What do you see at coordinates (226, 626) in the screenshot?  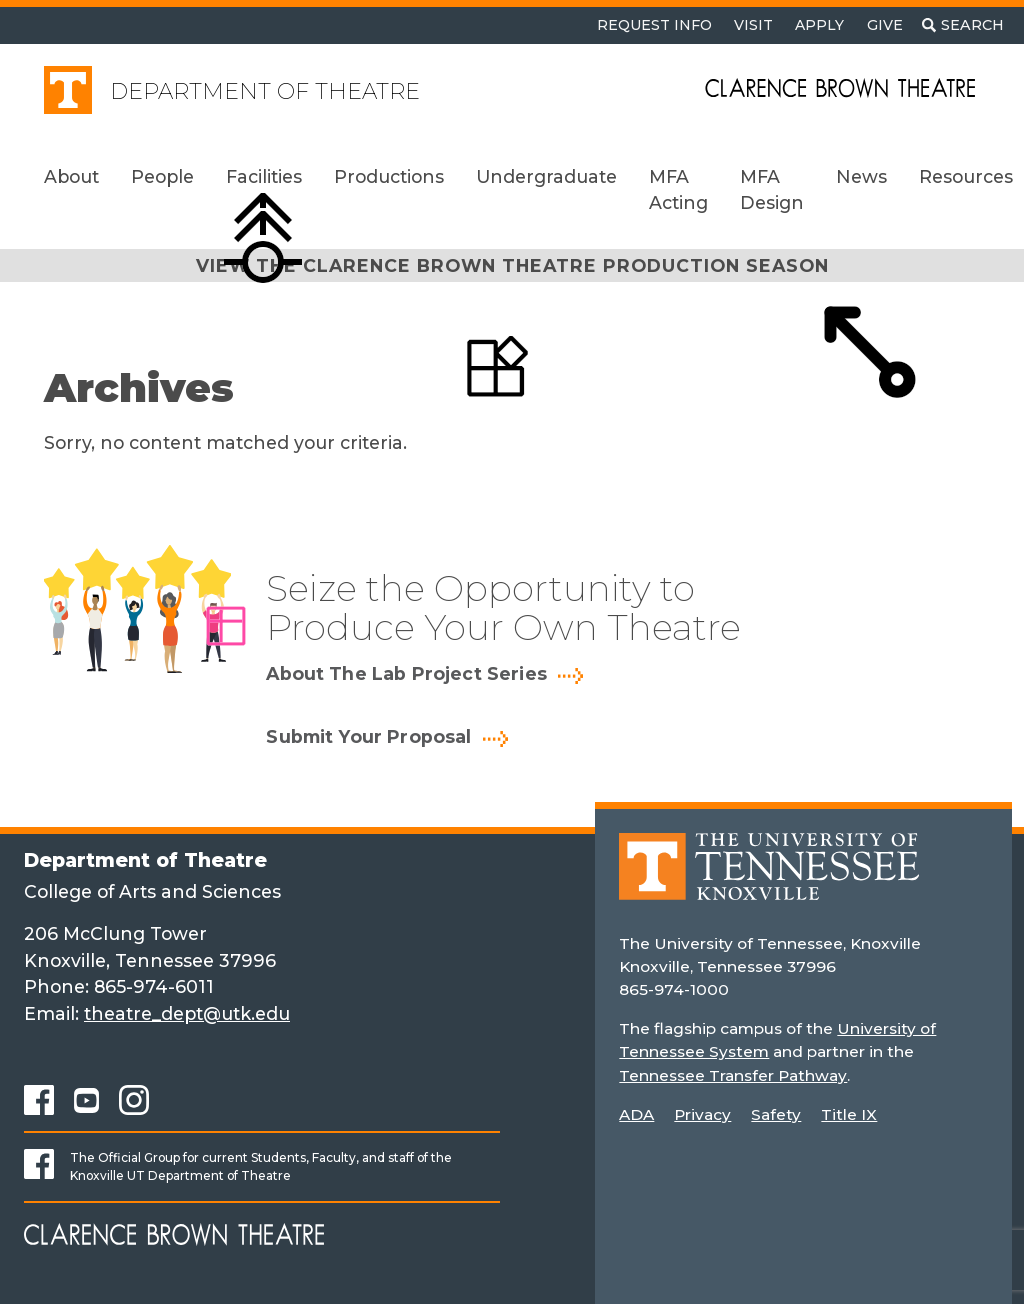 I see `view github project board` at bounding box center [226, 626].